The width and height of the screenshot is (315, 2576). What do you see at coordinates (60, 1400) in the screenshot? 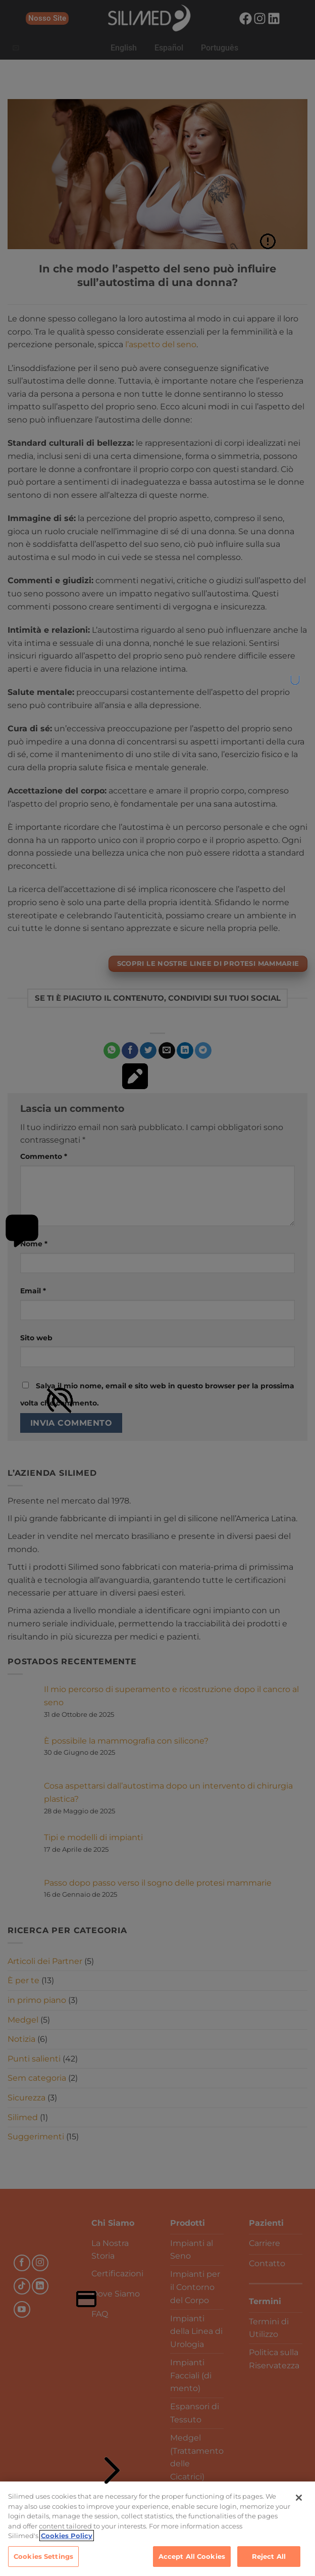
I see `indicates mobile hotspot is disabled` at bounding box center [60, 1400].